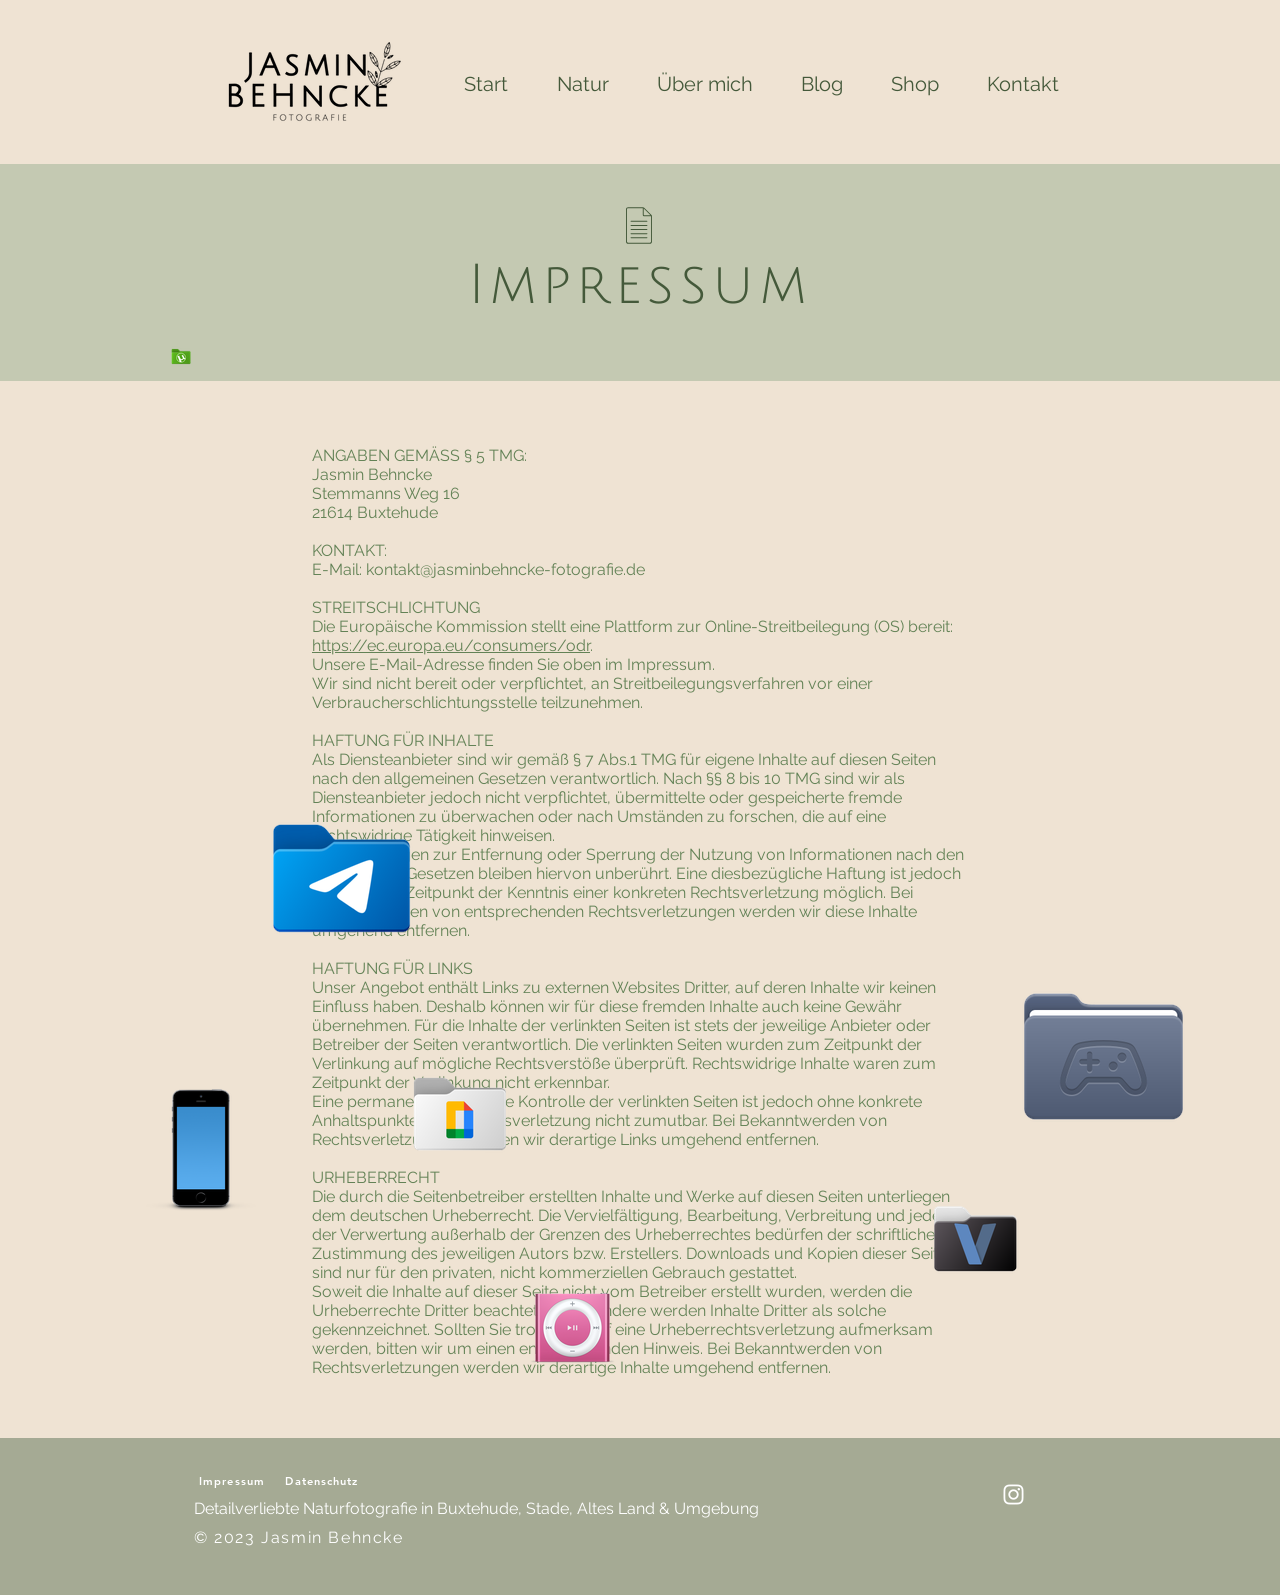 Image resolution: width=1280 pixels, height=1595 pixels. Describe the element at coordinates (181, 357) in the screenshot. I see `folder containing uTorrent downloads` at that location.